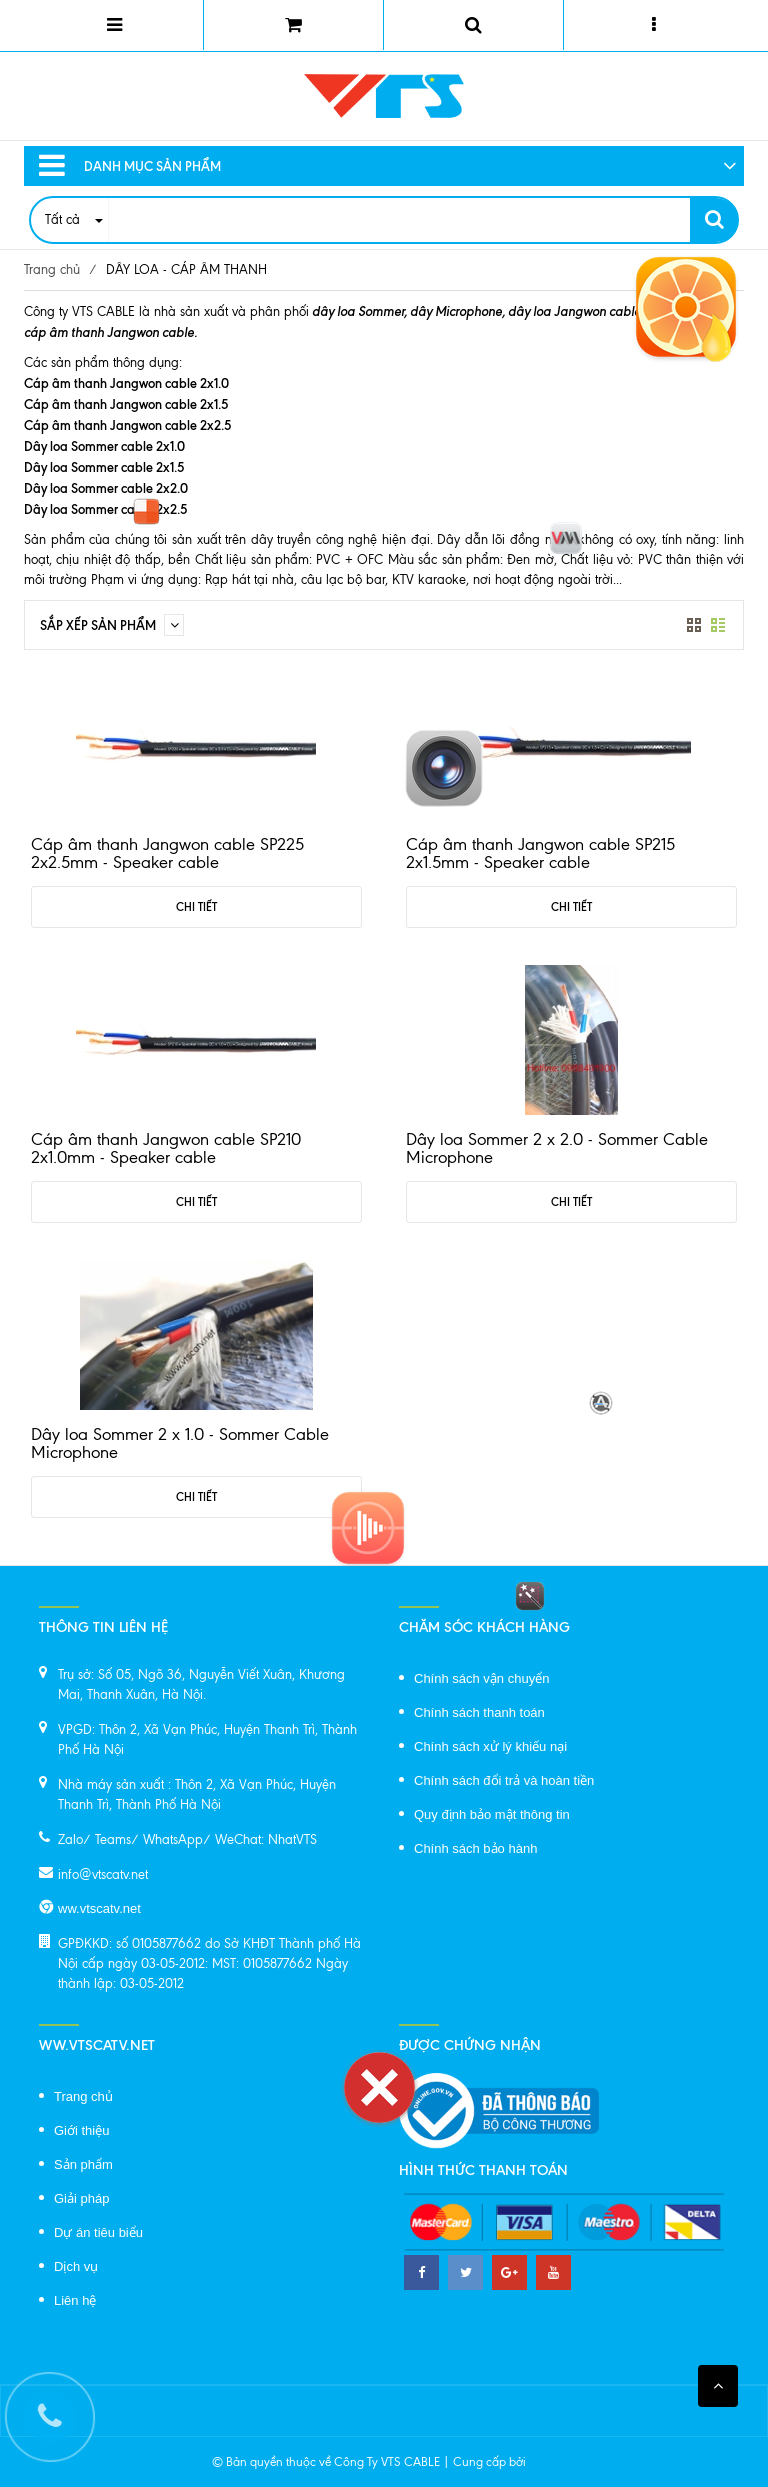 The image size is (768, 2487). I want to click on open the camera app, so click(444, 768).